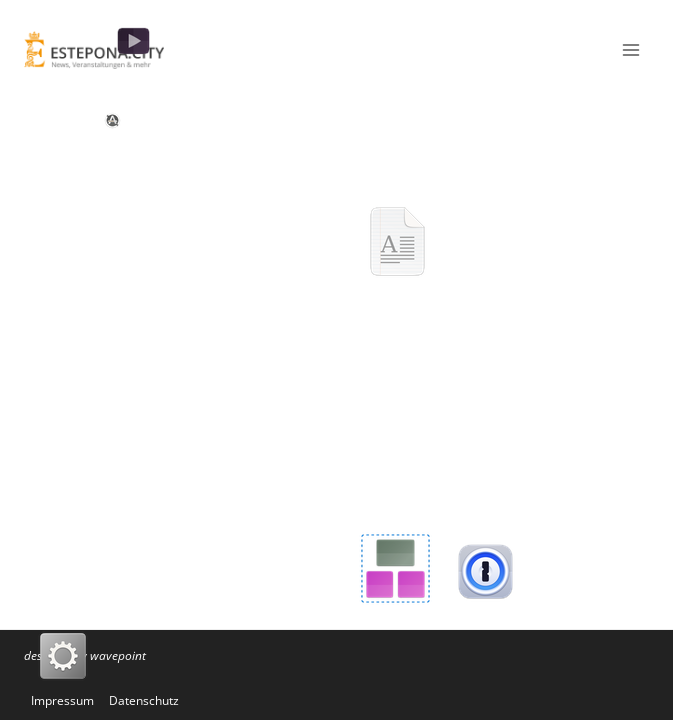  I want to click on select all items in the current view, so click(395, 568).